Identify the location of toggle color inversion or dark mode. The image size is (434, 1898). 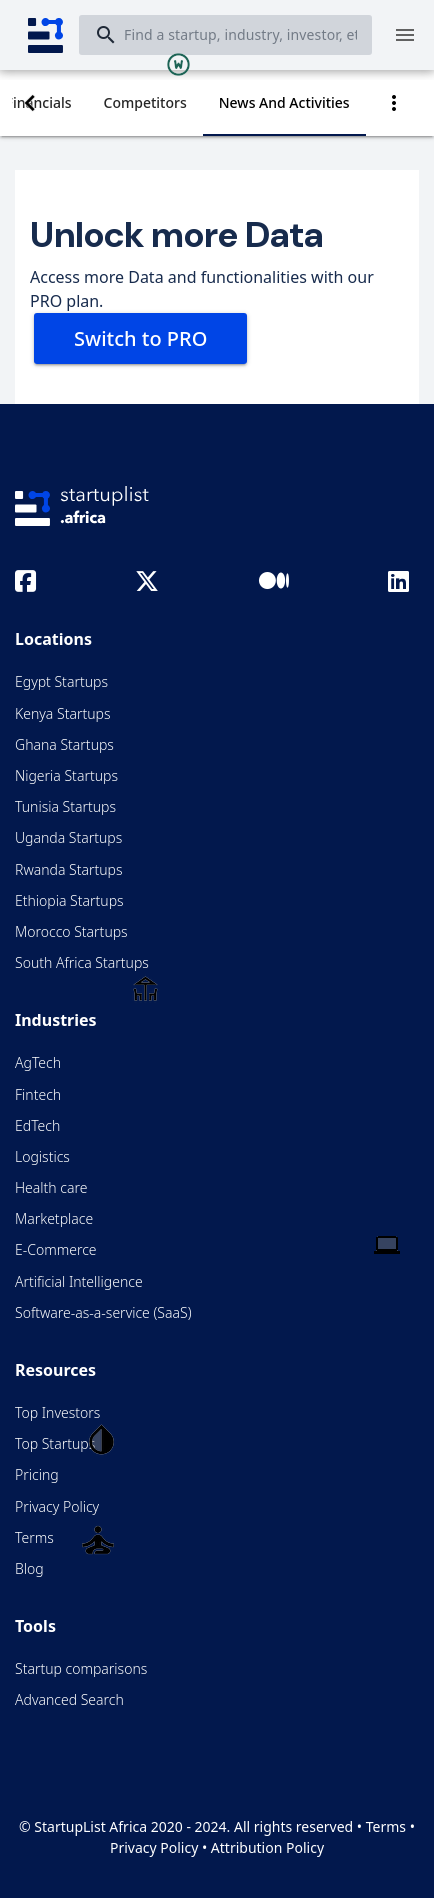
(101, 1439).